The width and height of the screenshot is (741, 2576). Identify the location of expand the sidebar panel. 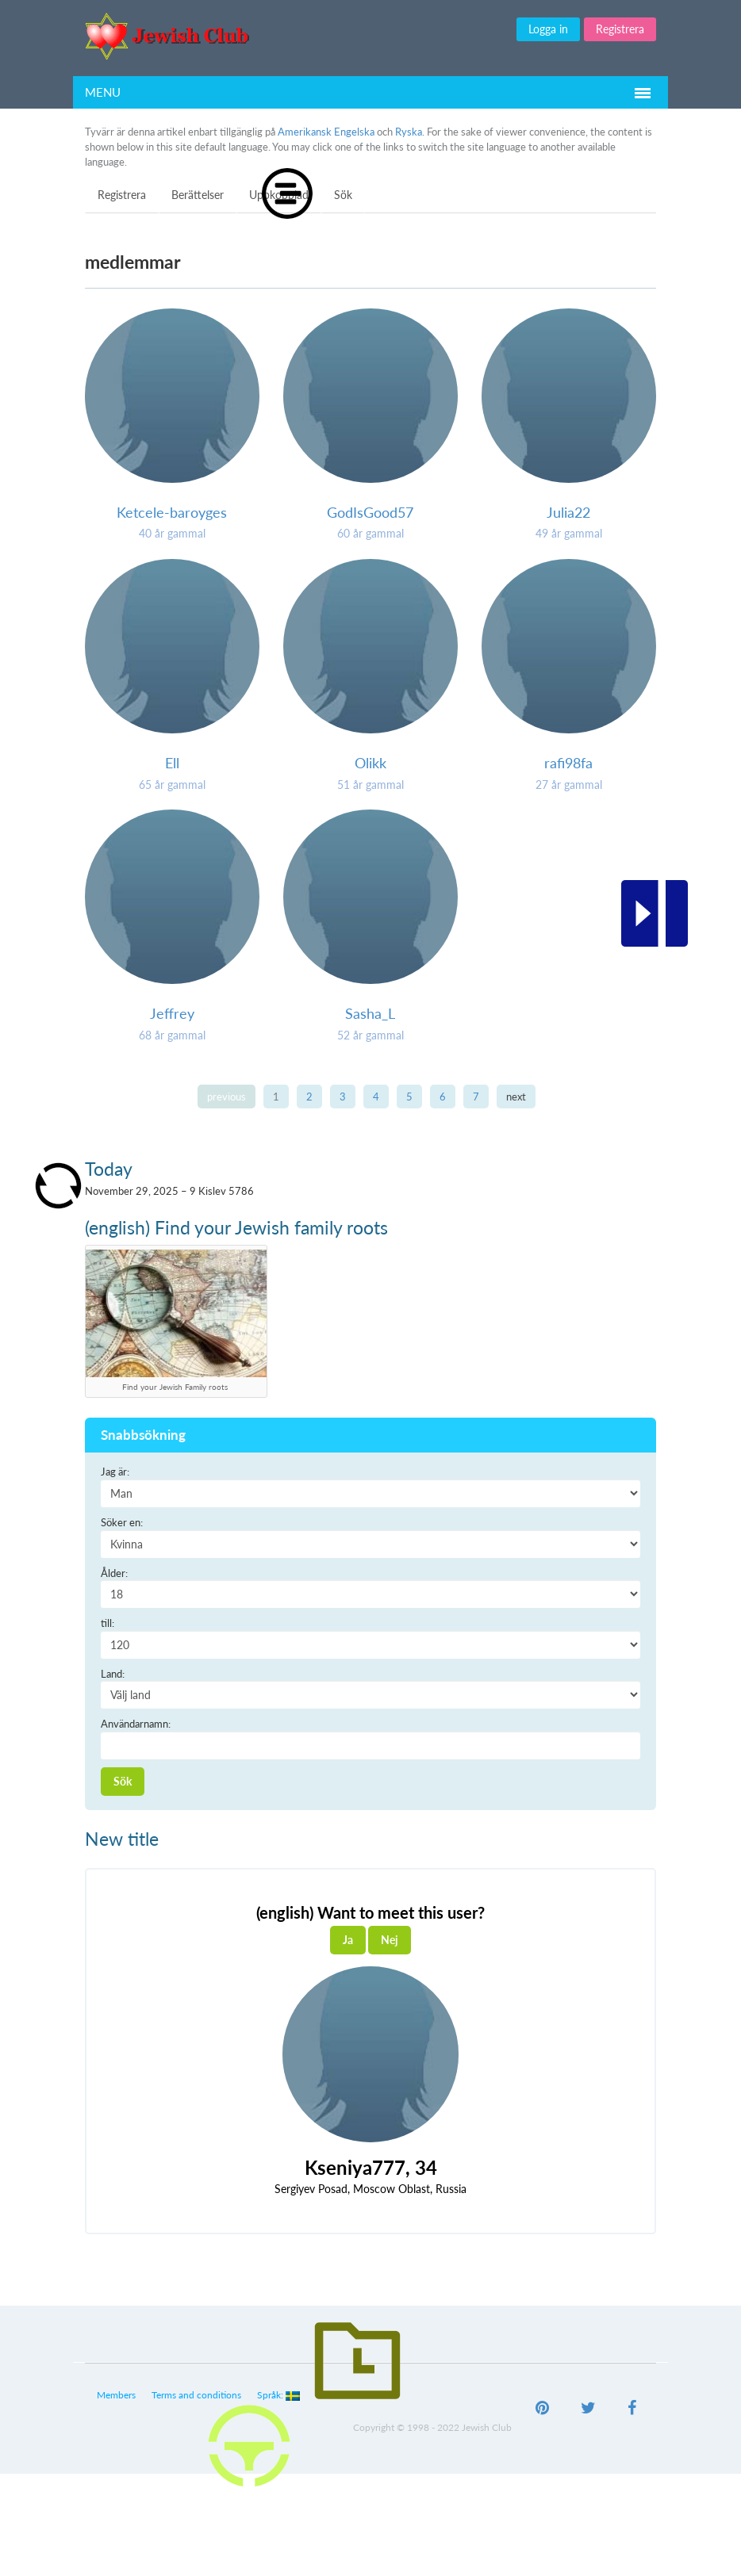
(655, 913).